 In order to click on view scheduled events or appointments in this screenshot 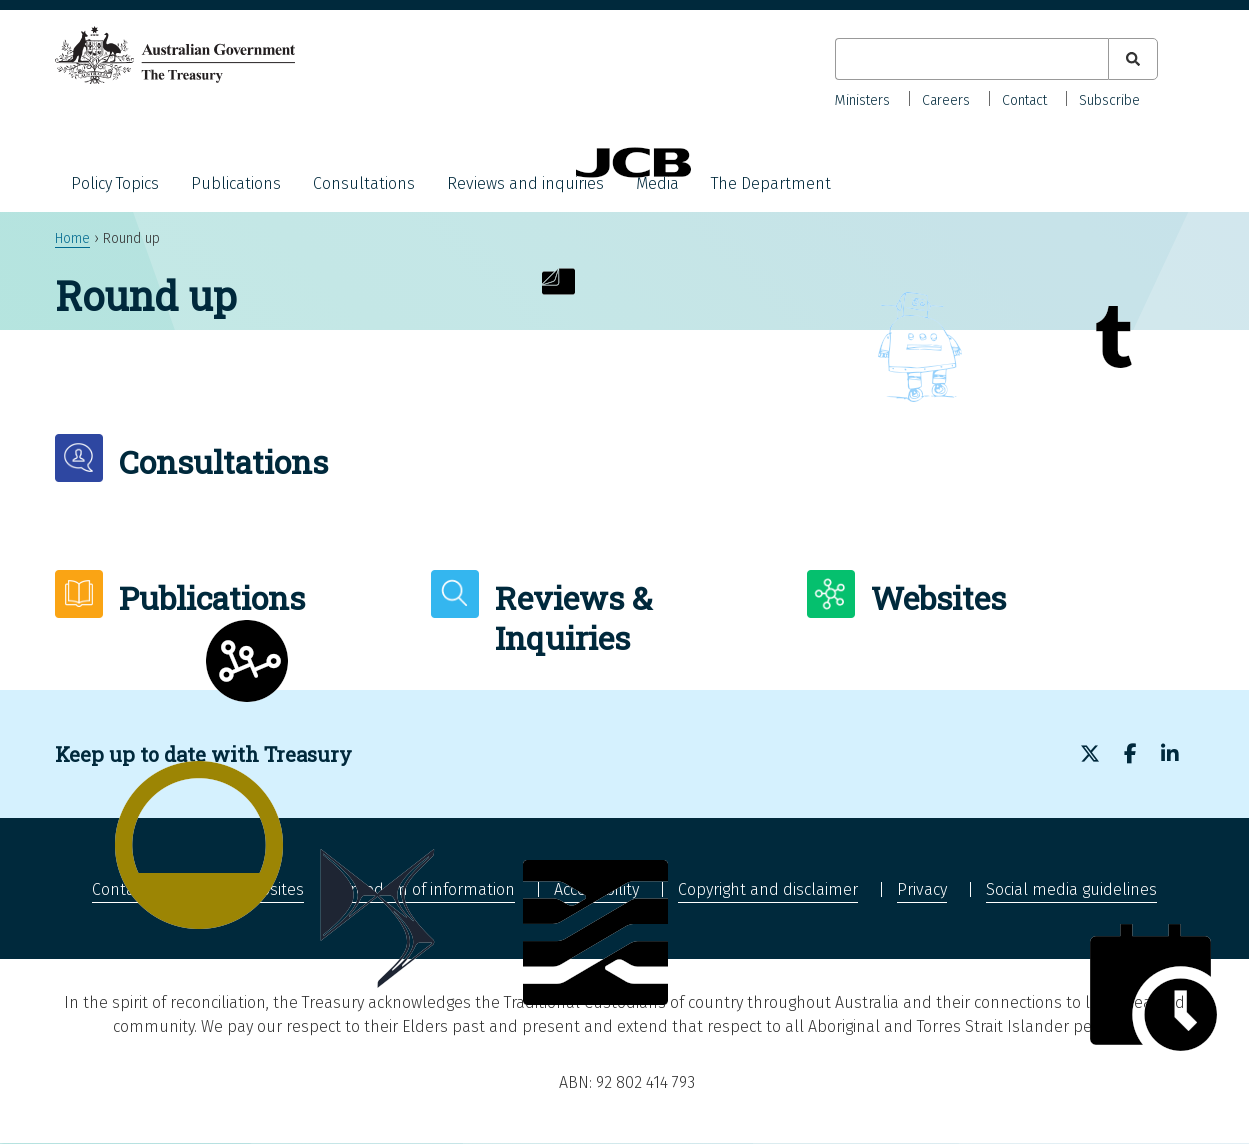, I will do `click(1150, 990)`.